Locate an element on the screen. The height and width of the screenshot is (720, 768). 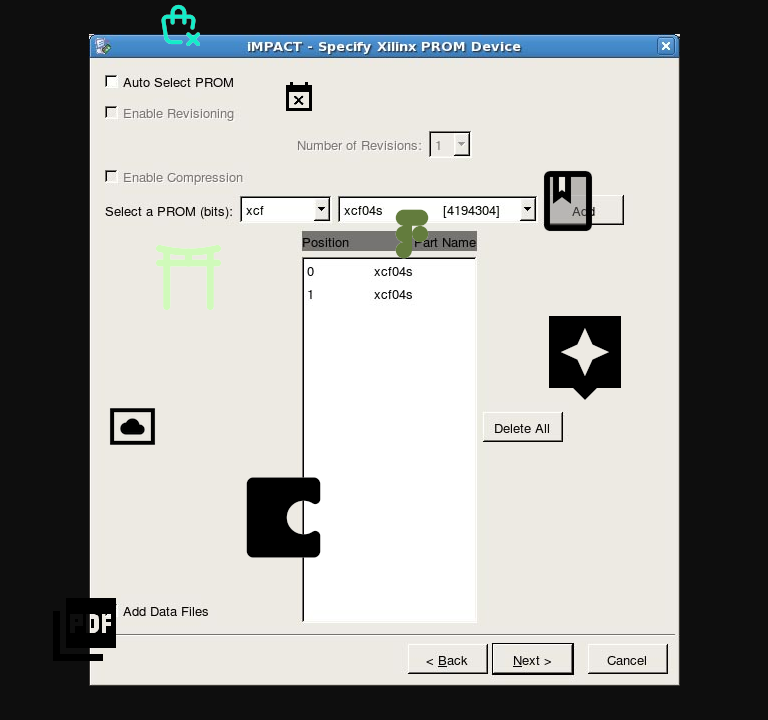
save or export as PDF is located at coordinates (84, 629).